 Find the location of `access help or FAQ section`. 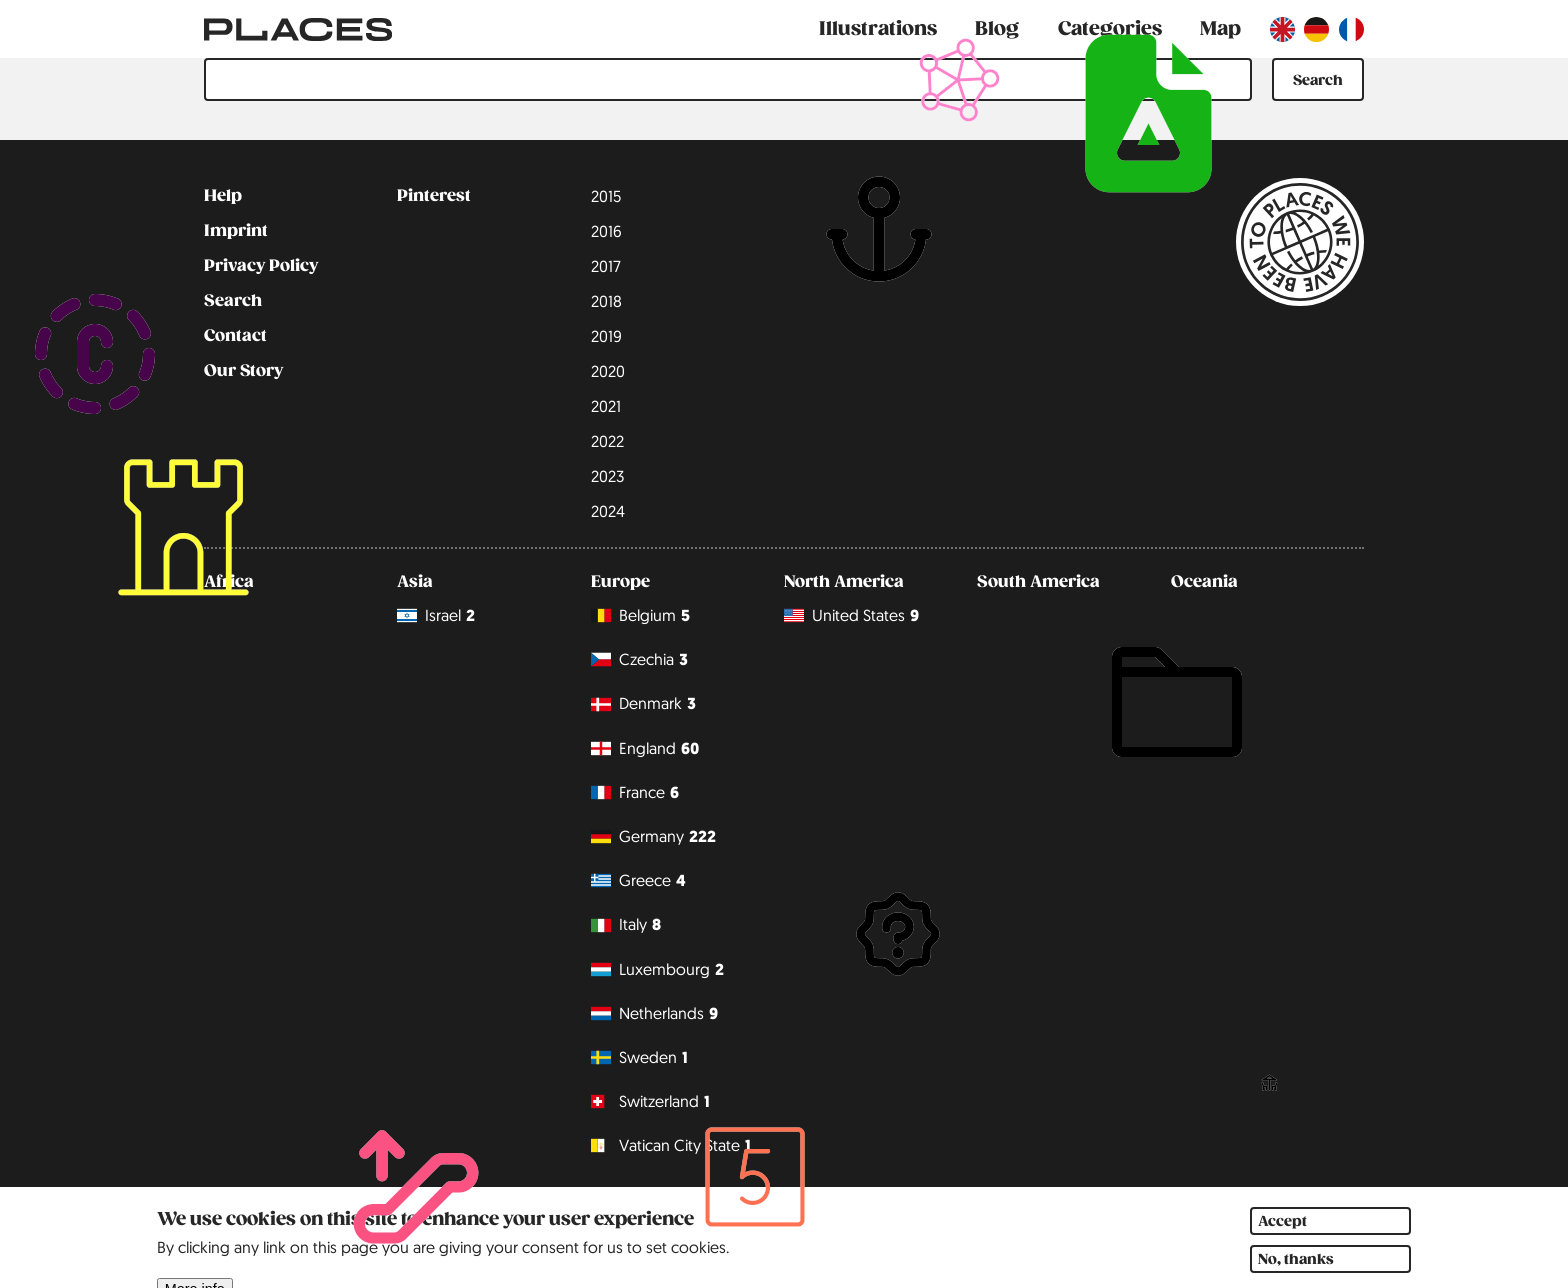

access help or FAQ section is located at coordinates (898, 934).